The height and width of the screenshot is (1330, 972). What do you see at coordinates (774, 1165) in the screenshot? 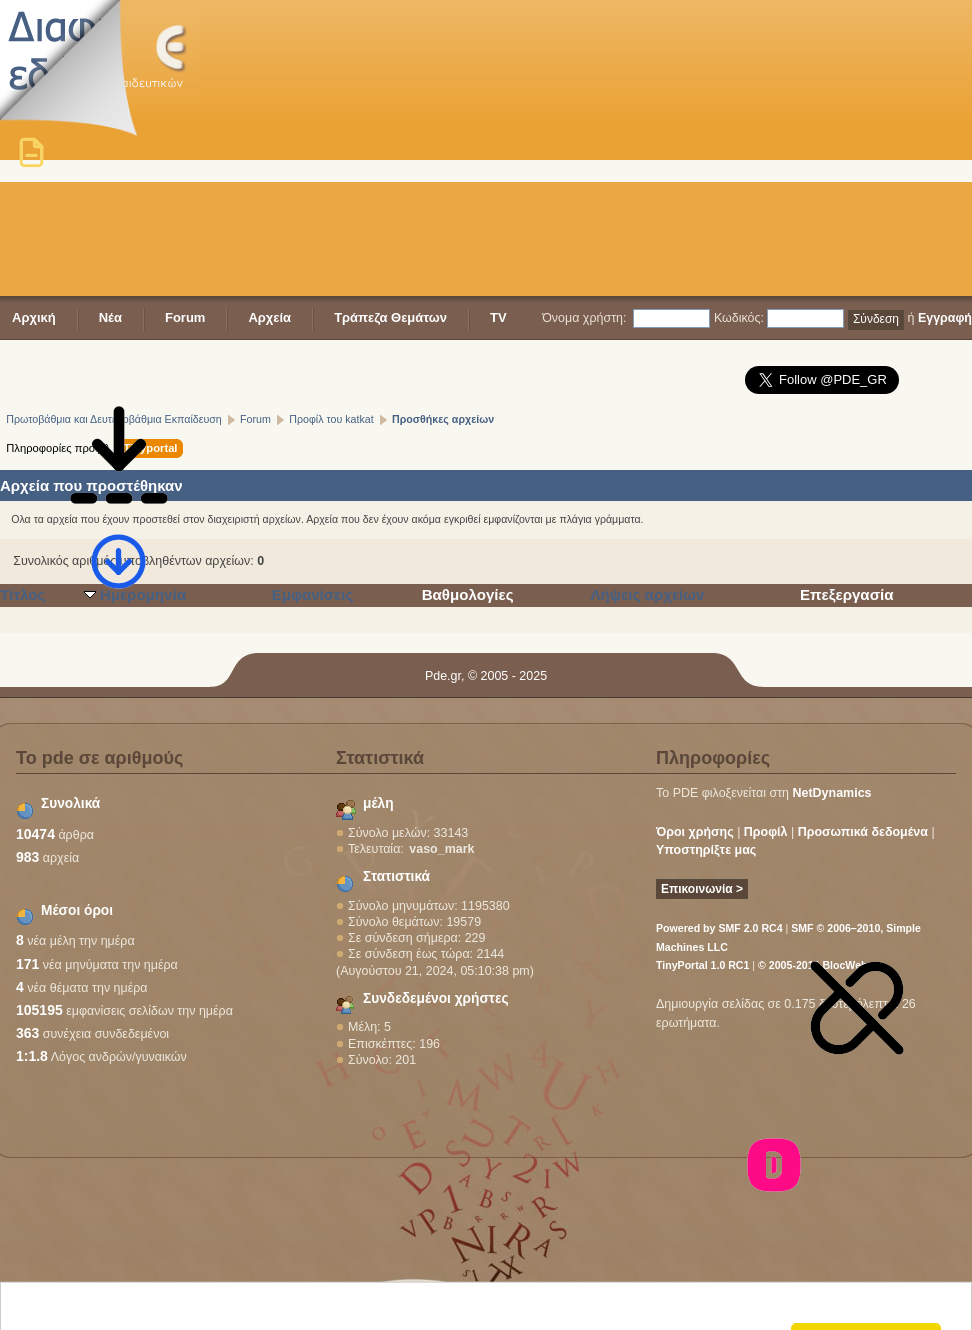
I see `indicates a "D" grade or rating` at bounding box center [774, 1165].